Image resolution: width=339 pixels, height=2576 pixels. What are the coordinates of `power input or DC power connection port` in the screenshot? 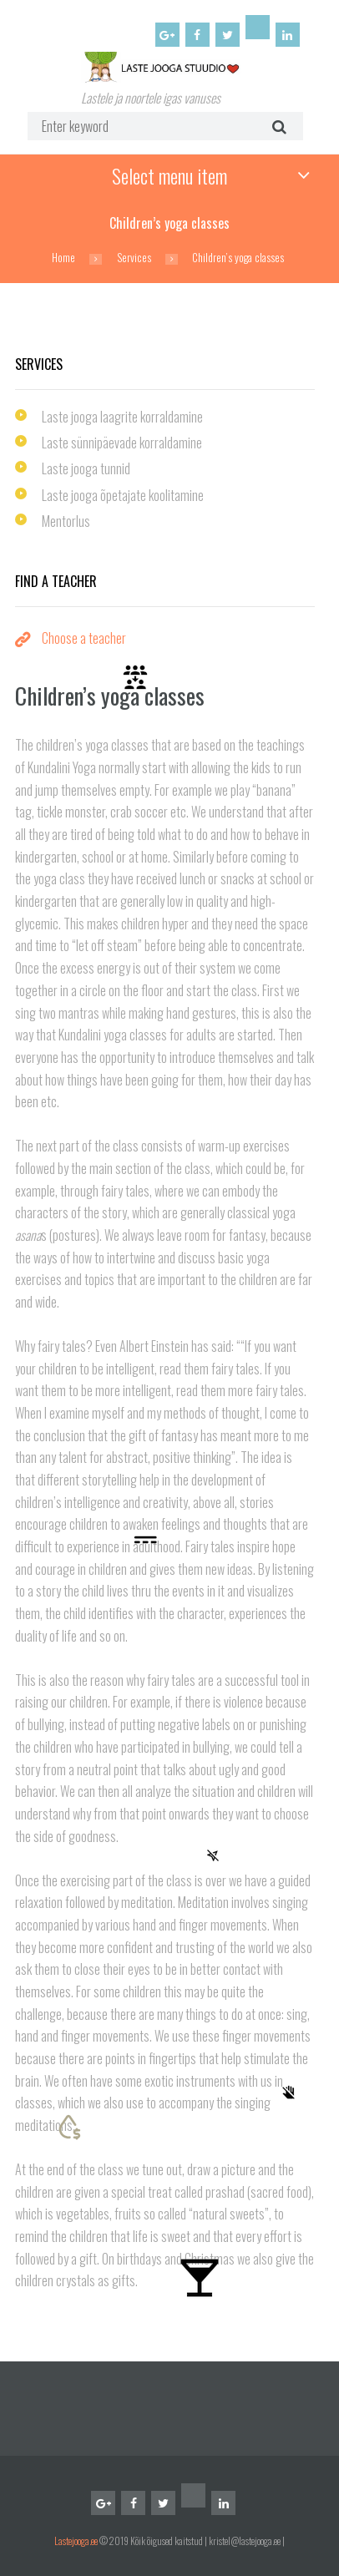 It's located at (146, 1540).